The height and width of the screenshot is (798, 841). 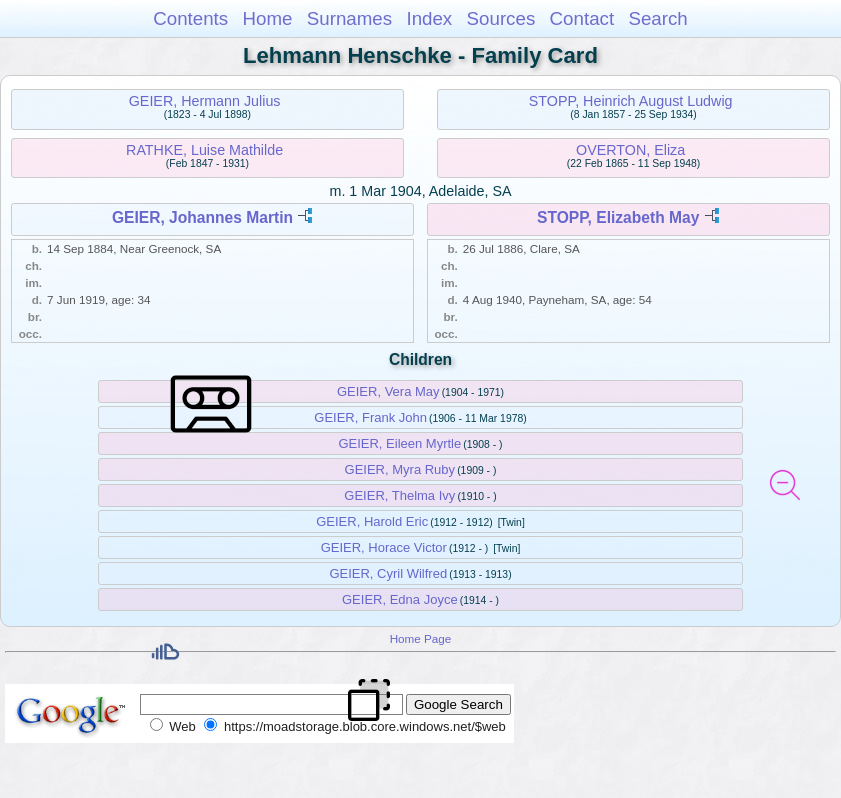 I want to click on zoom out, so click(x=785, y=485).